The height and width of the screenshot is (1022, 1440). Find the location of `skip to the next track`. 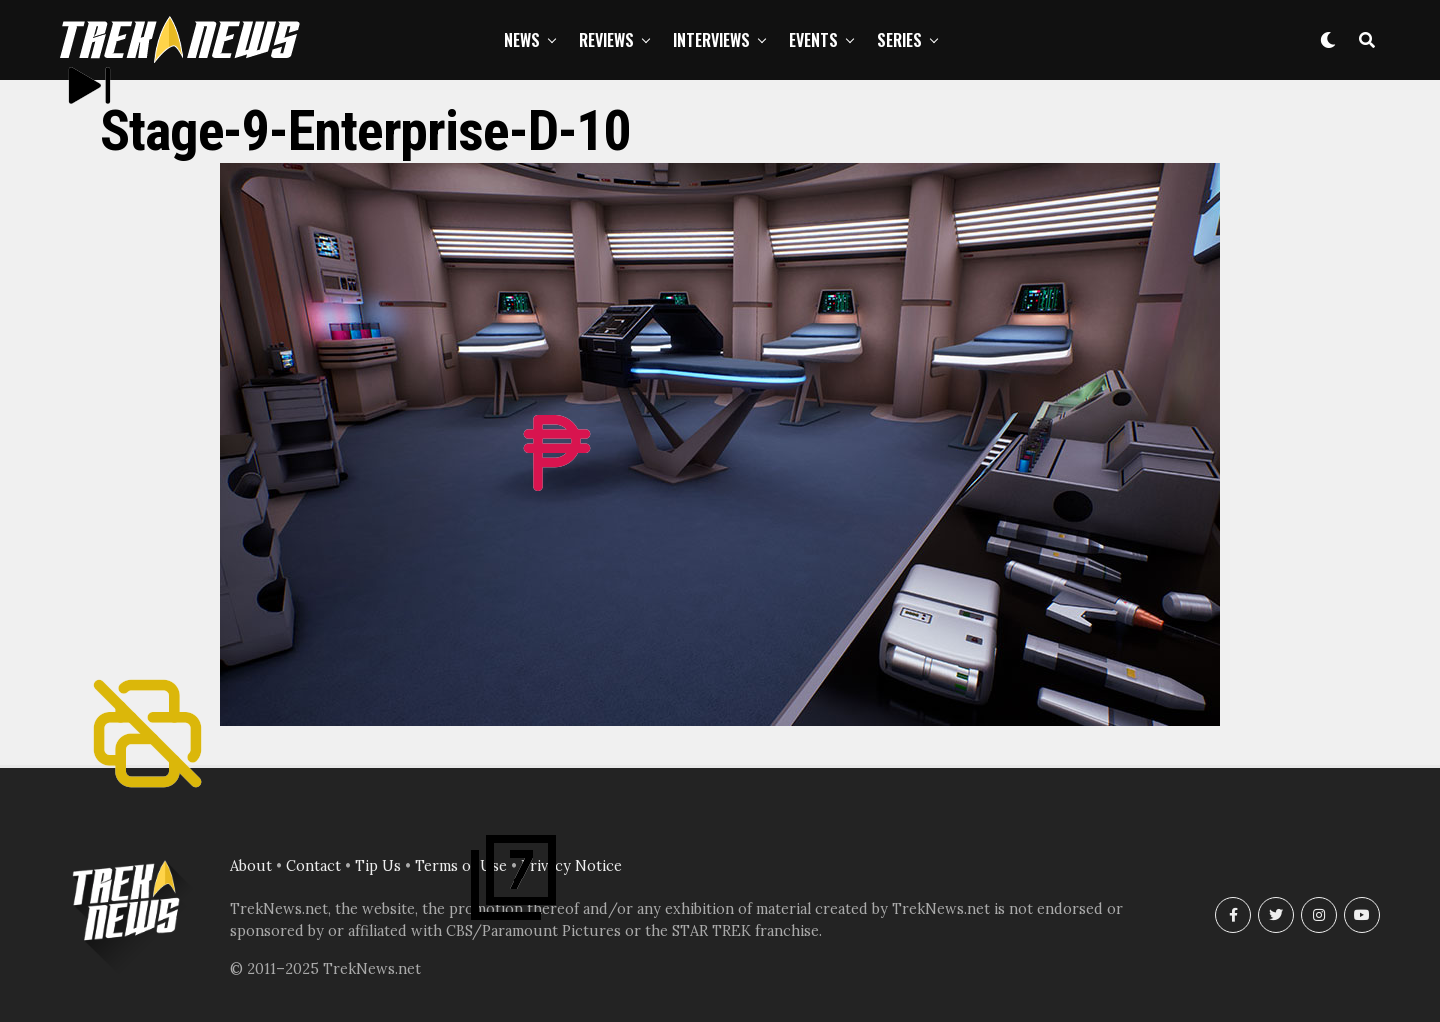

skip to the next track is located at coordinates (89, 85).